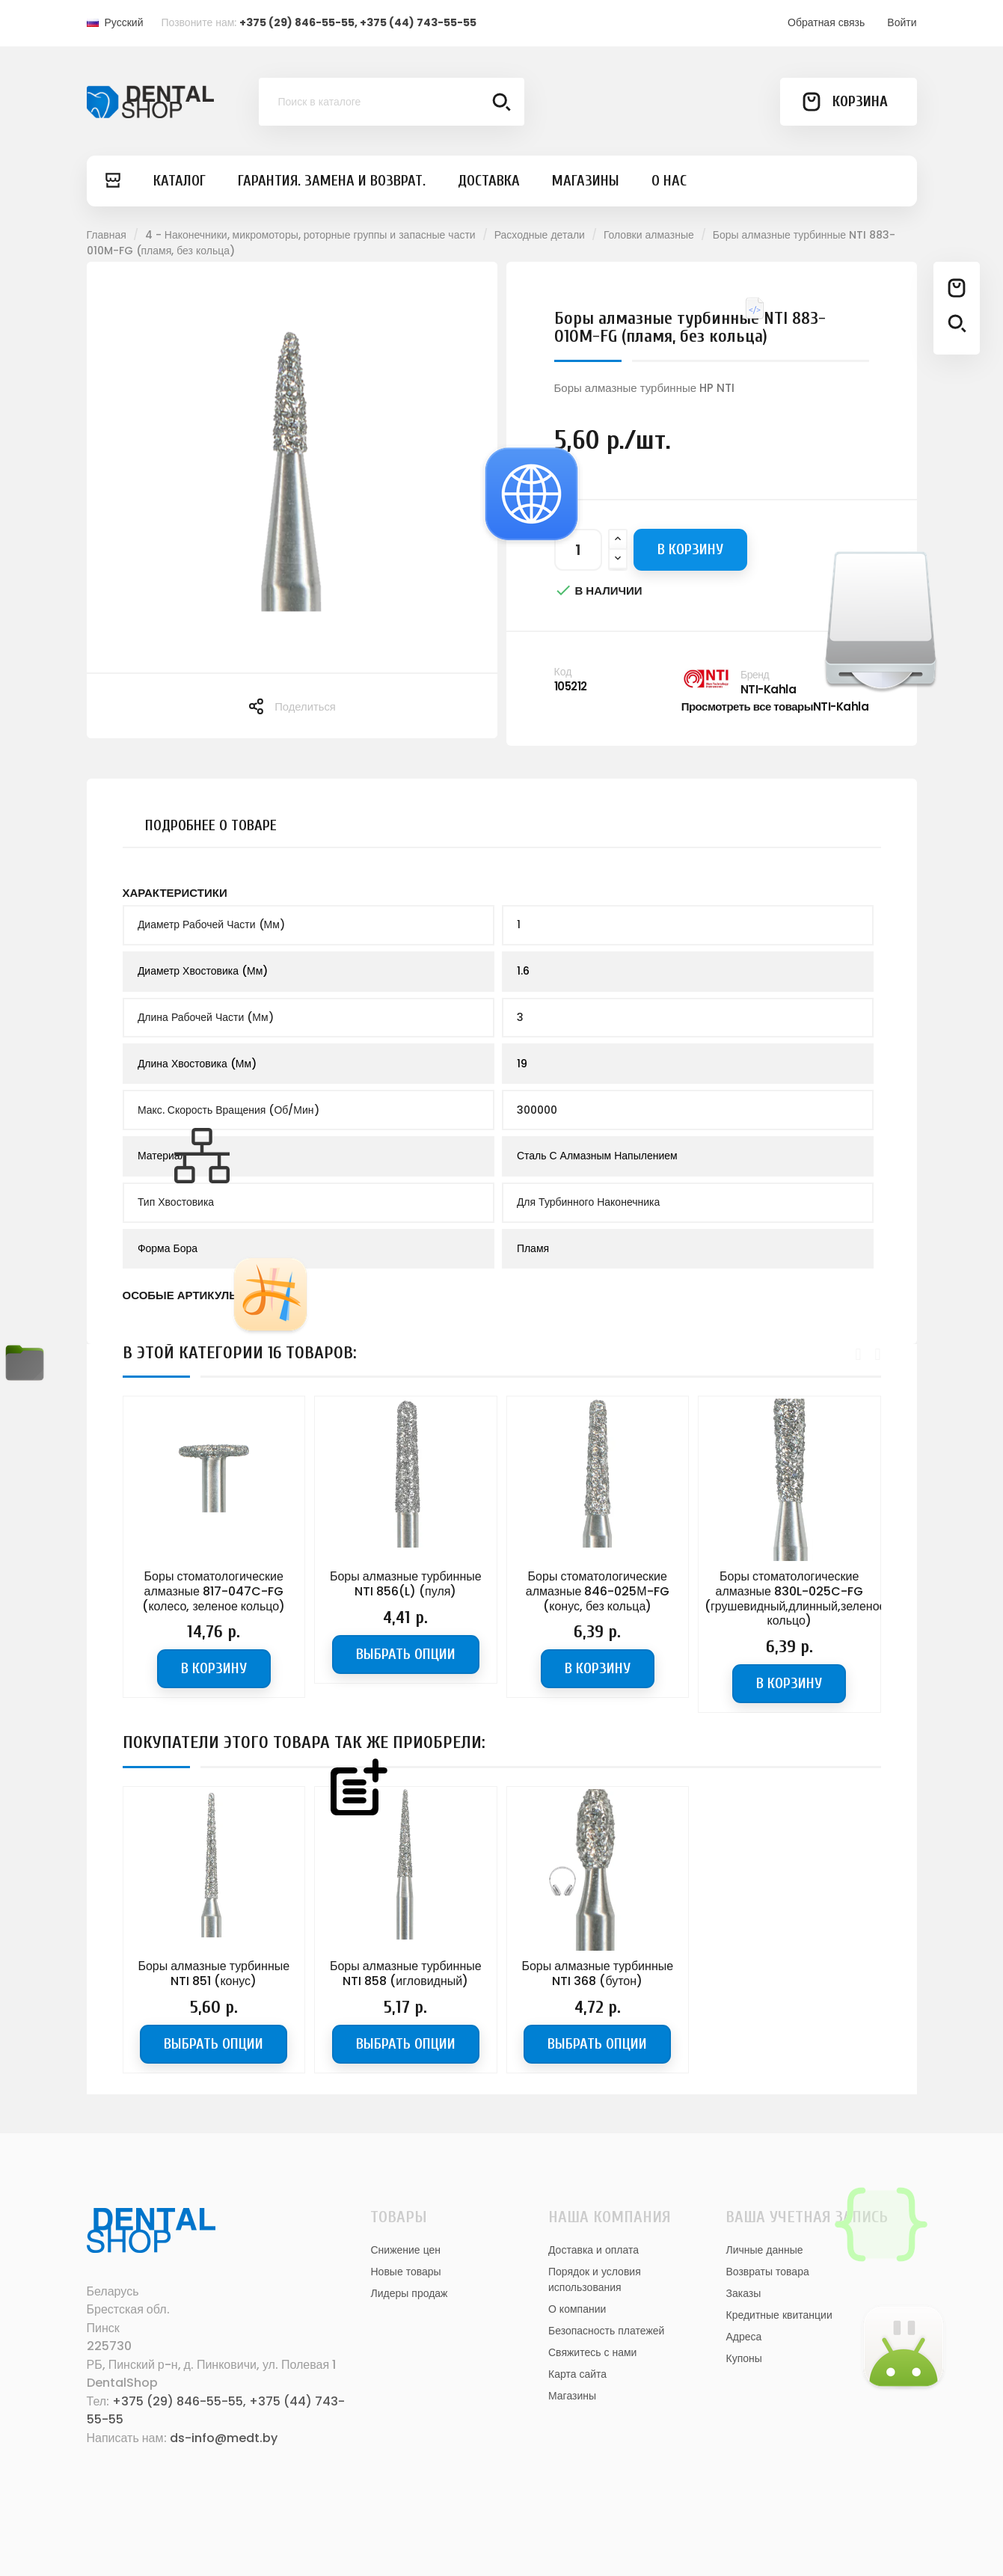 Image resolution: width=1003 pixels, height=2576 pixels. What do you see at coordinates (755, 308) in the screenshot?
I see `an HTML or code file type indicator` at bounding box center [755, 308].